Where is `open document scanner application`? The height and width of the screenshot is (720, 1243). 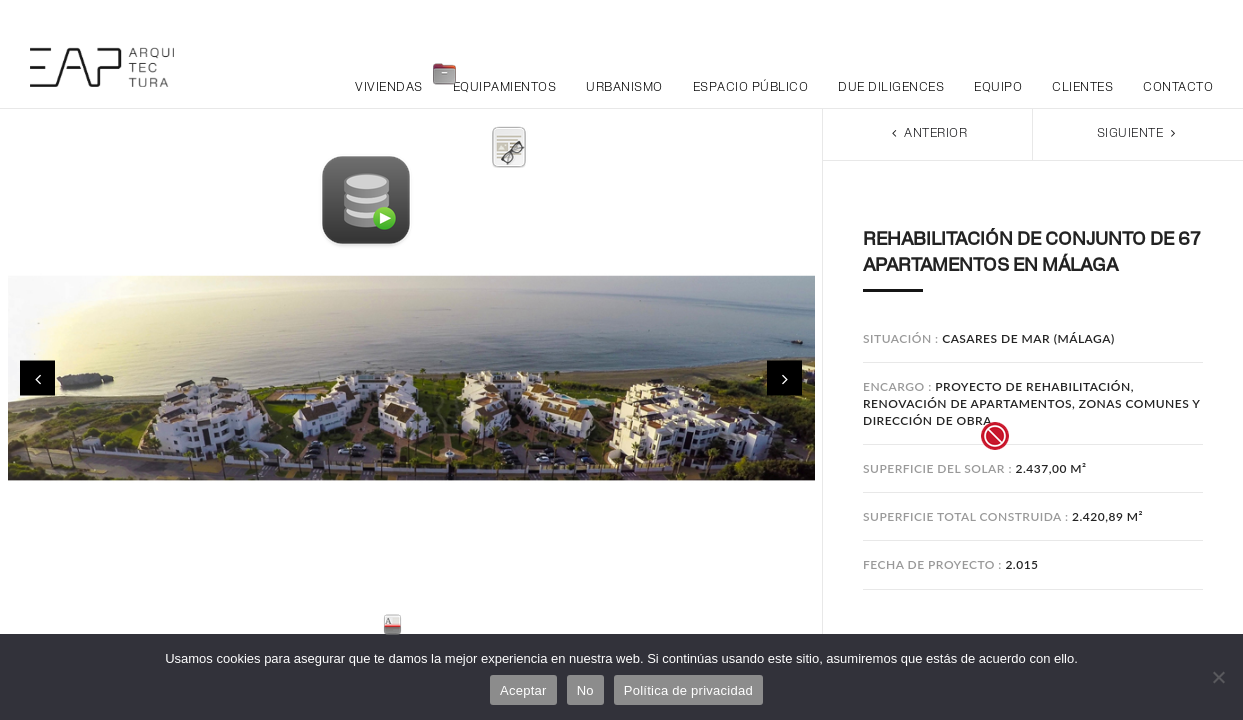
open document scanner application is located at coordinates (392, 624).